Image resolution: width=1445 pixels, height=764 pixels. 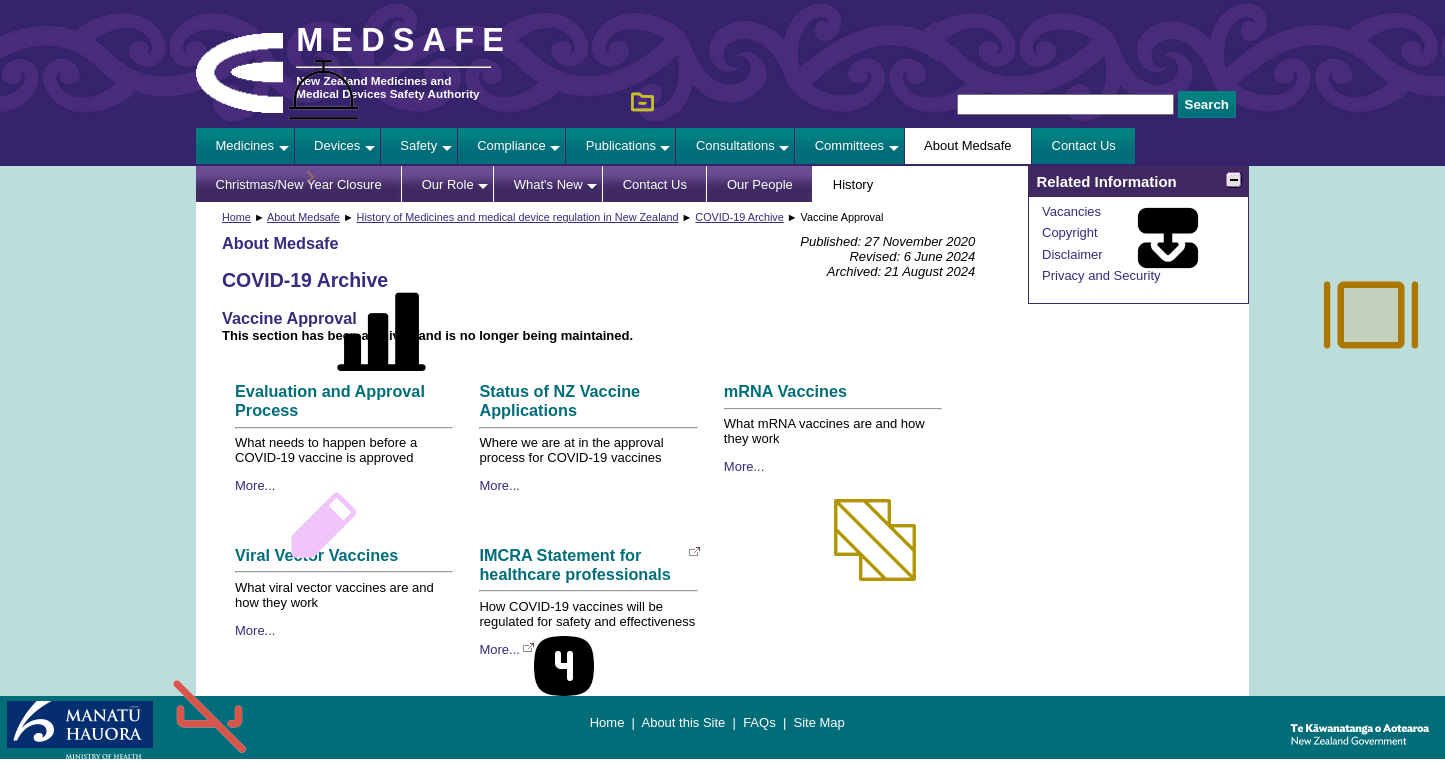 I want to click on unite or merge two layers, so click(x=875, y=540).